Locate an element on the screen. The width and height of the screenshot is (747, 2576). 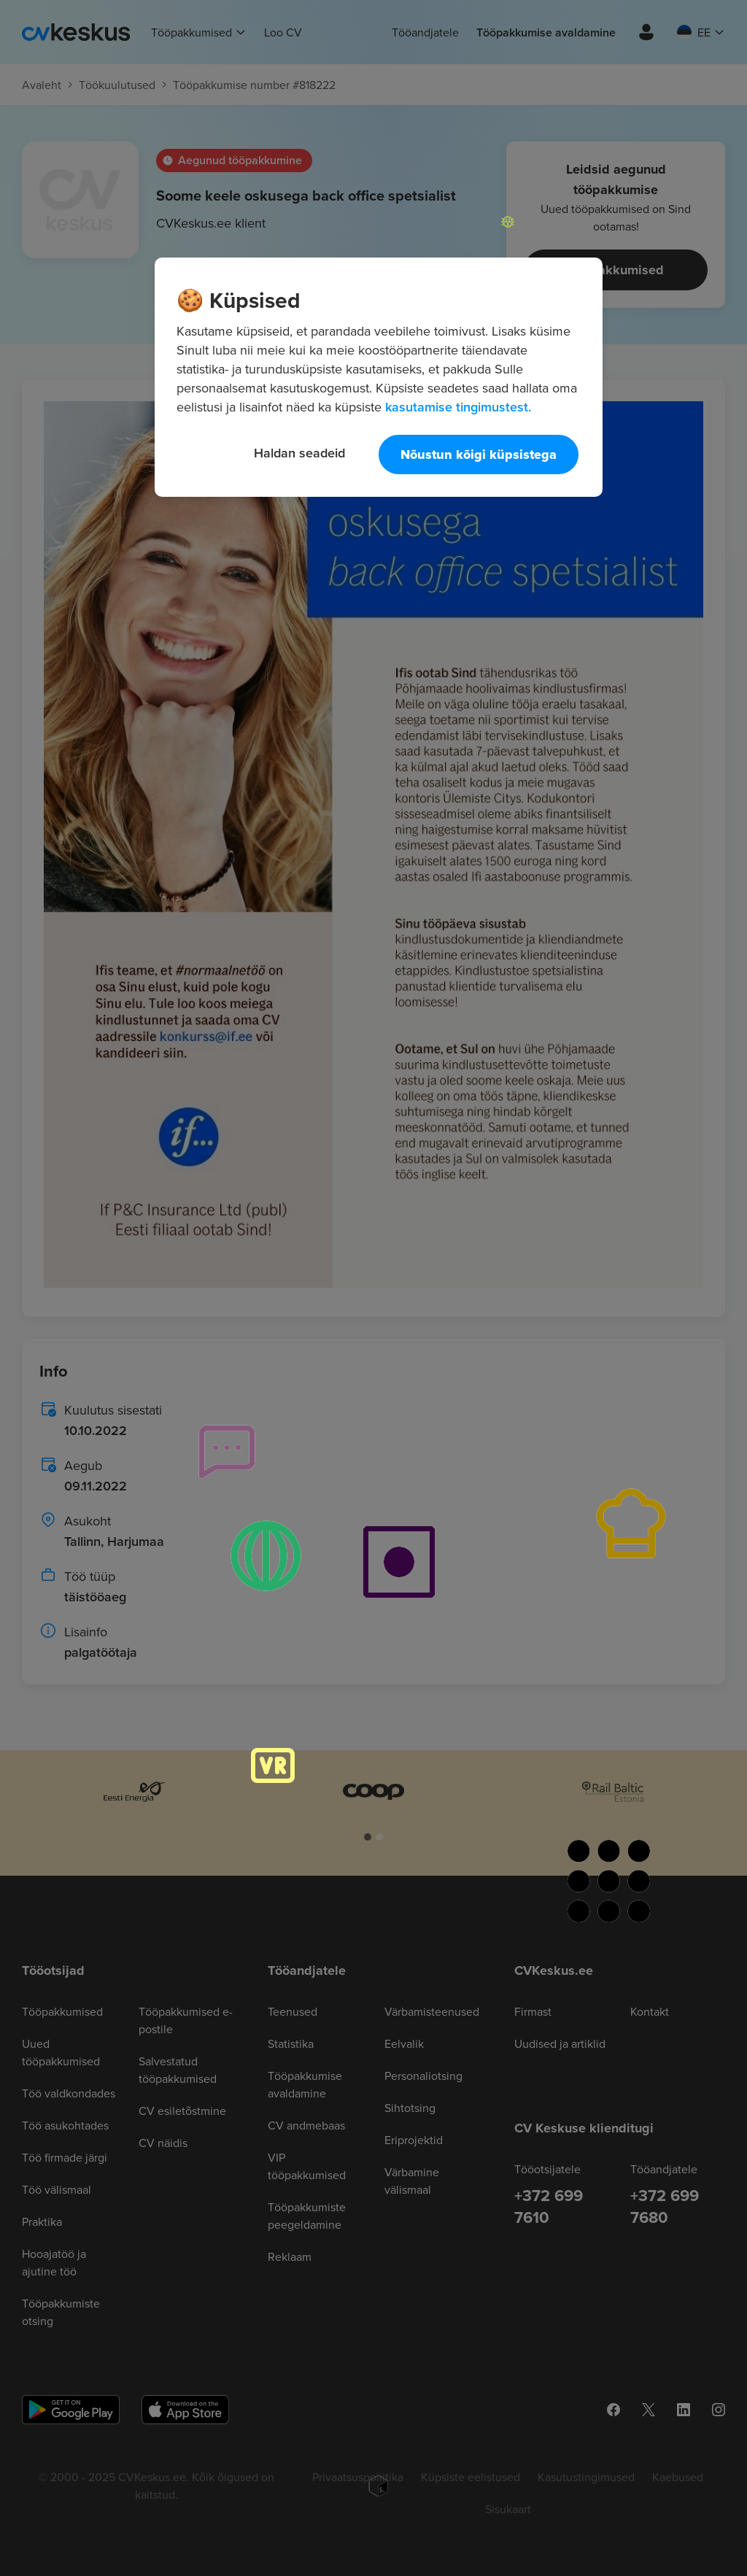
access virtual reality mode or features is located at coordinates (273, 1765).